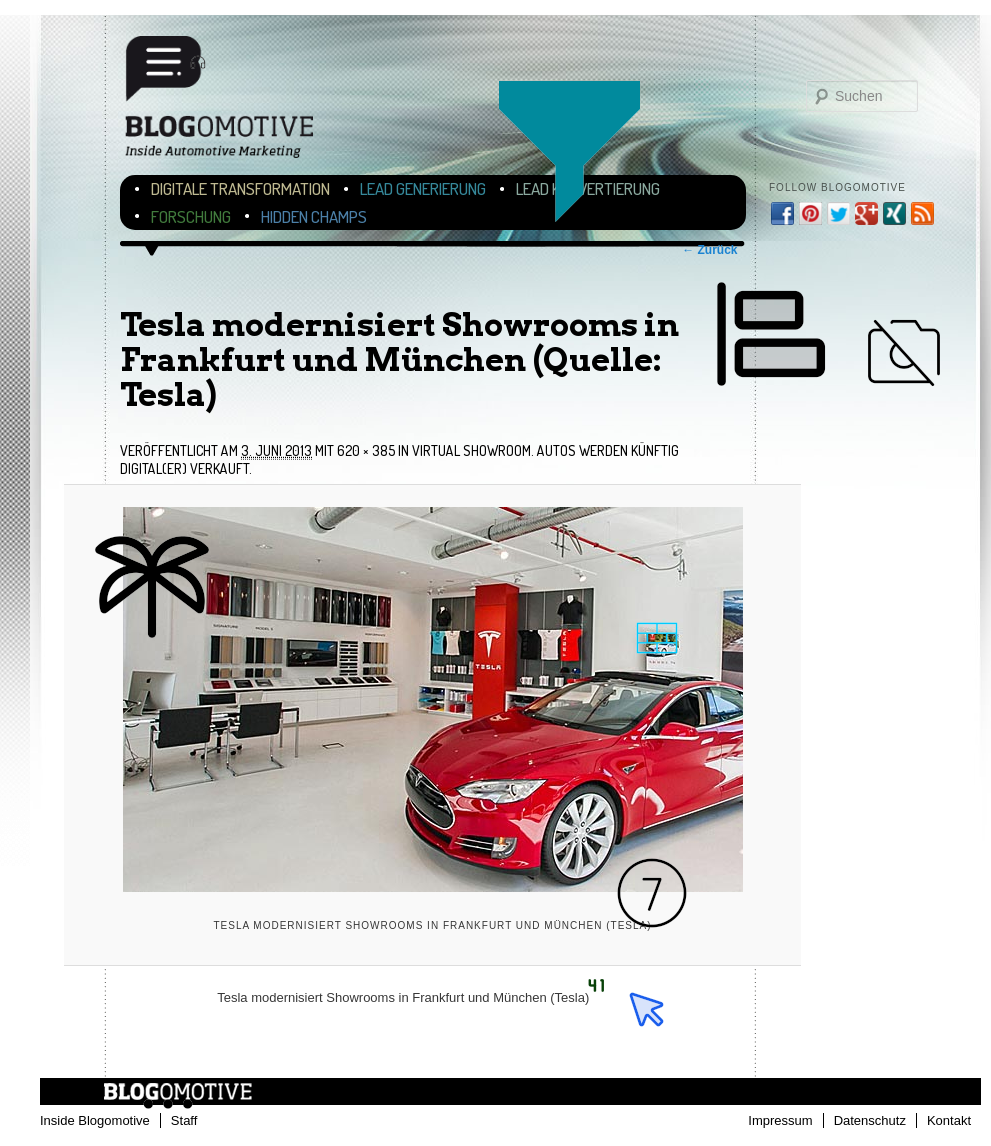 The image size is (991, 1146). Describe the element at coordinates (569, 151) in the screenshot. I see `filter or sort content` at that location.